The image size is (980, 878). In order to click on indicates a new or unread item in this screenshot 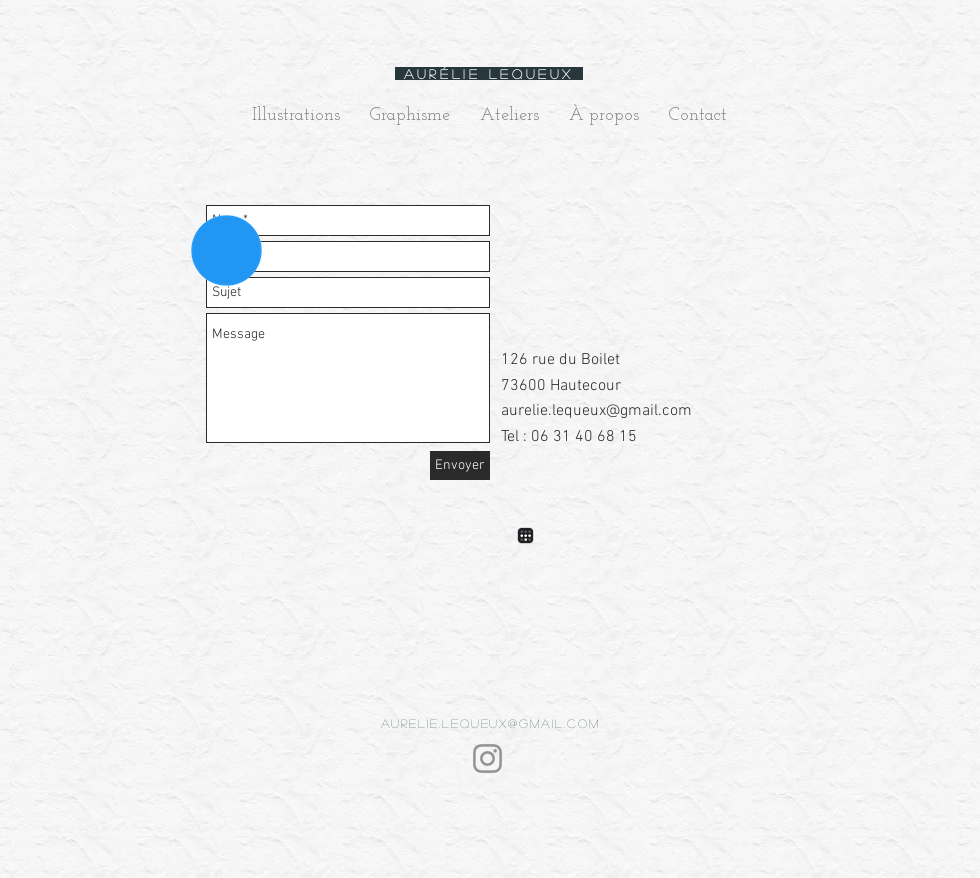, I will do `click(226, 250)`.